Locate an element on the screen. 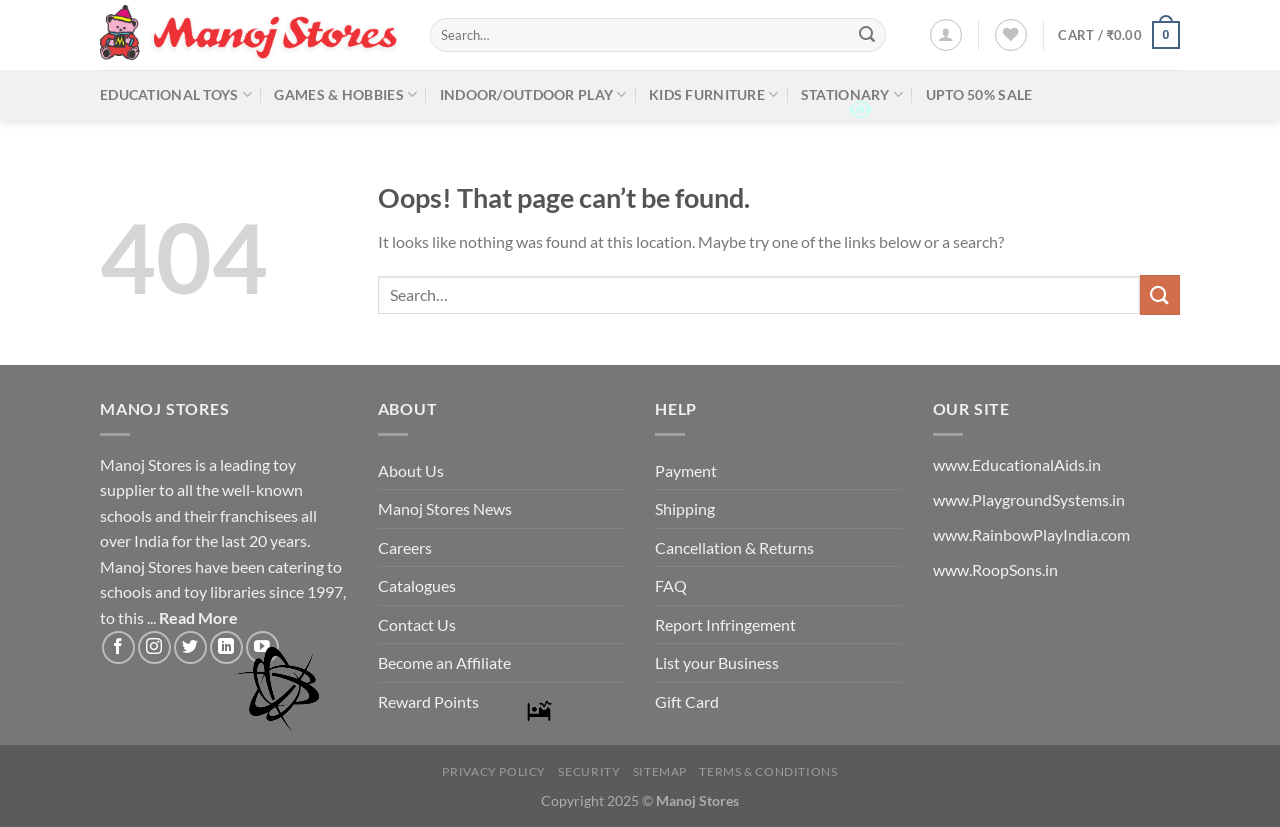 This screenshot has height=827, width=1280. phabricator code review platform logo is located at coordinates (860, 109).